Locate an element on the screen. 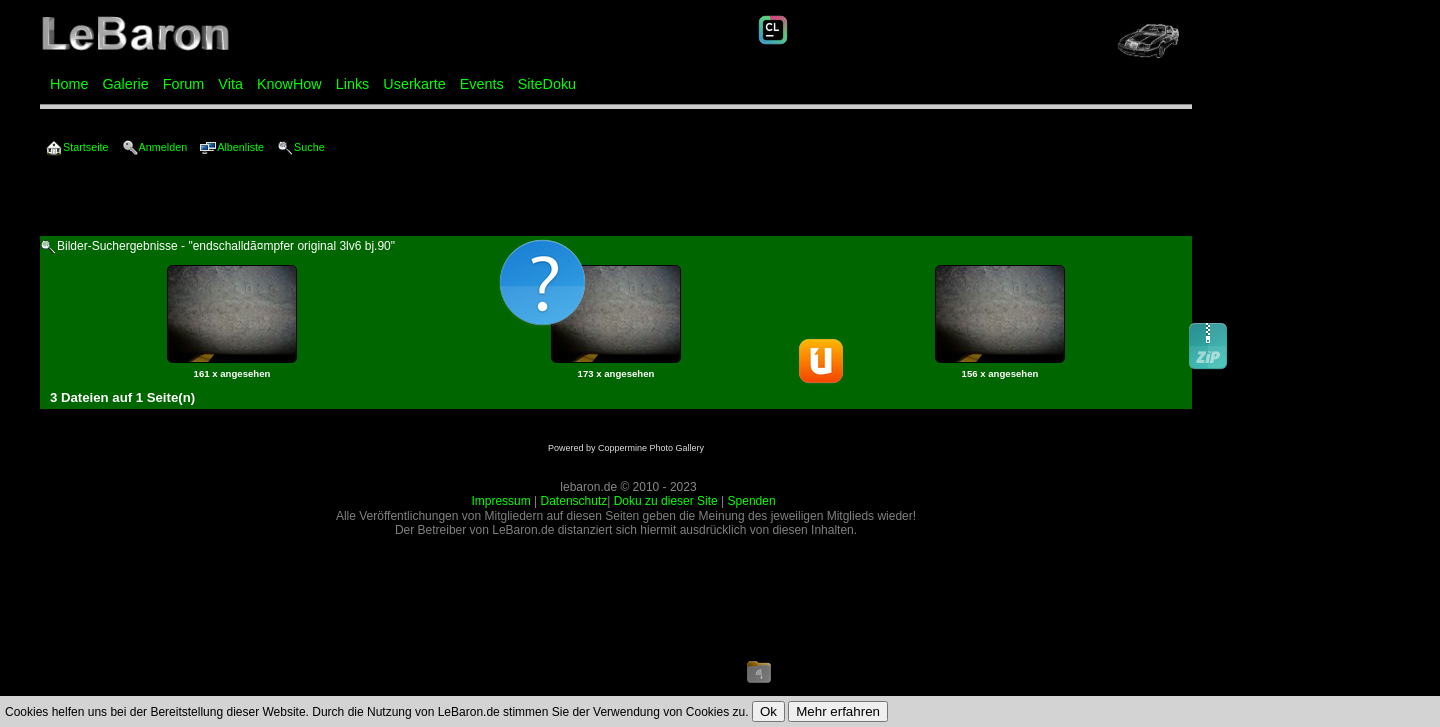 This screenshot has height=727, width=1440. open insync cloud sync folder is located at coordinates (759, 672).